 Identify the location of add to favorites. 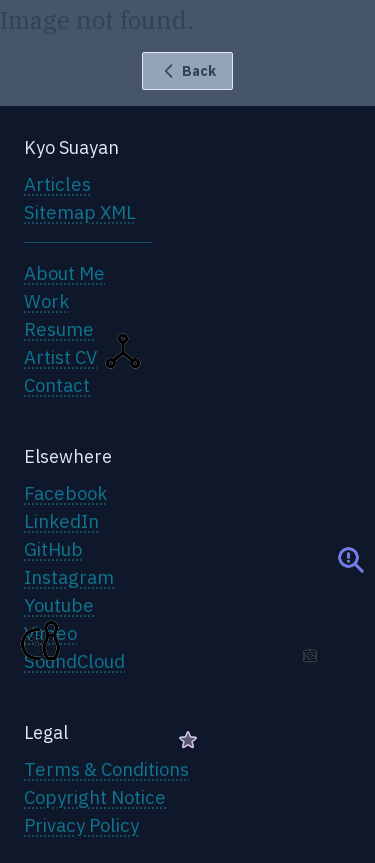
(188, 740).